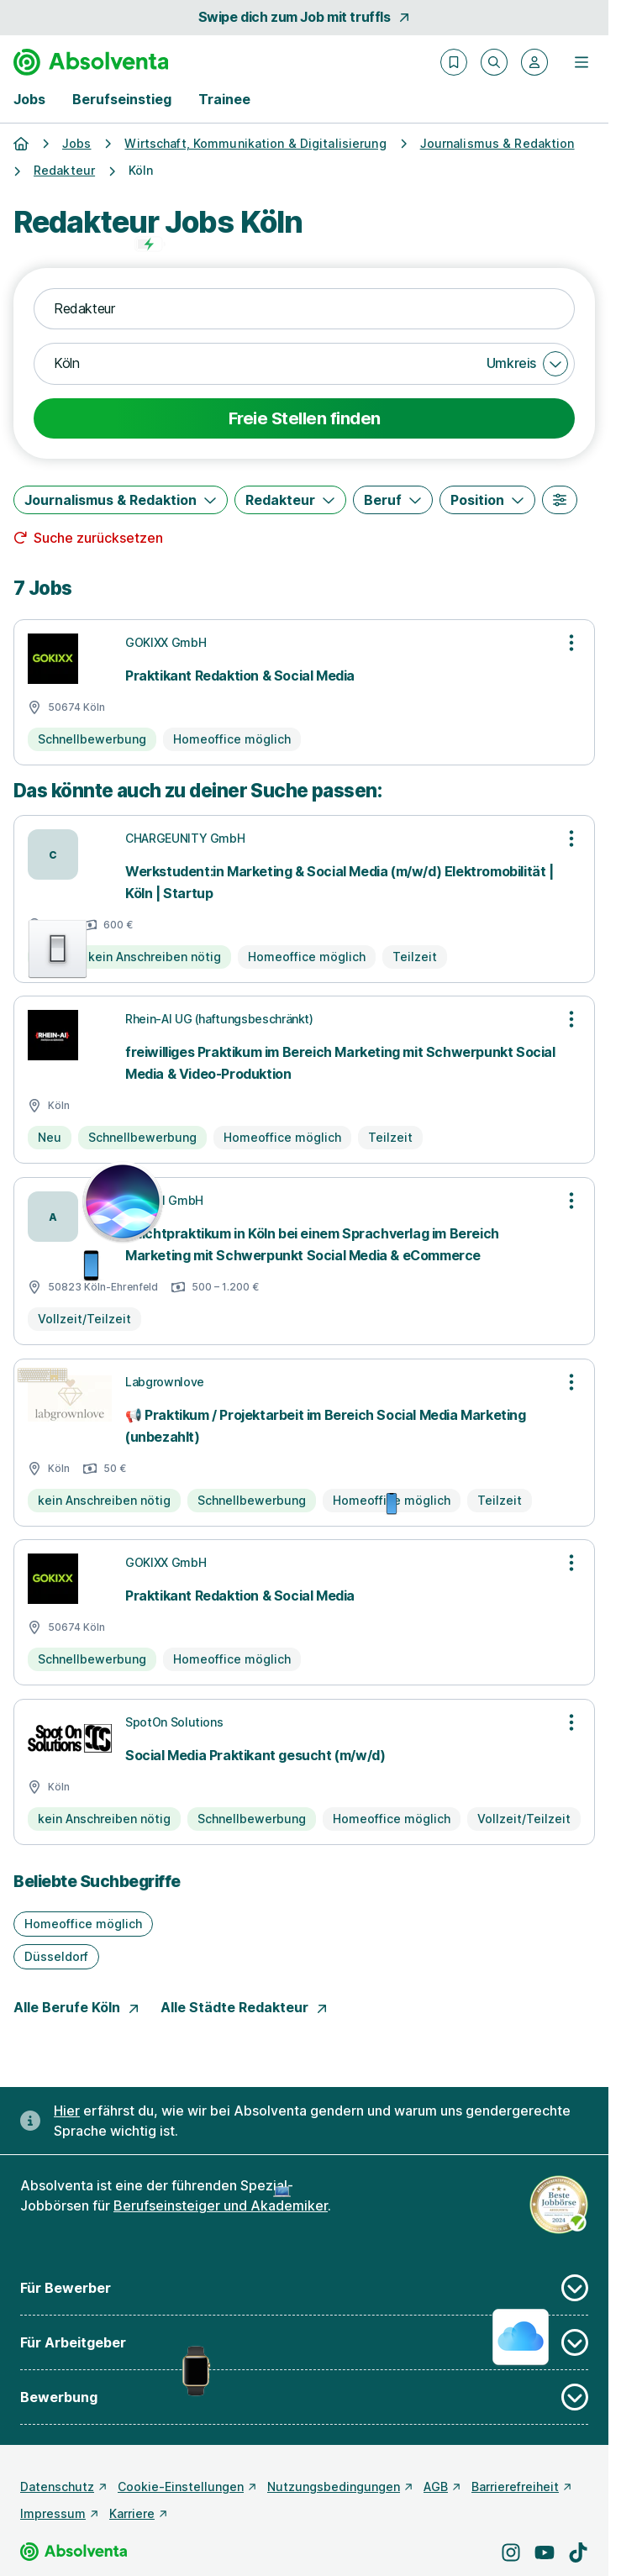 The width and height of the screenshot is (621, 2576). What do you see at coordinates (282, 2191) in the screenshot?
I see `represents a powerbook g4 17-inch device` at bounding box center [282, 2191].